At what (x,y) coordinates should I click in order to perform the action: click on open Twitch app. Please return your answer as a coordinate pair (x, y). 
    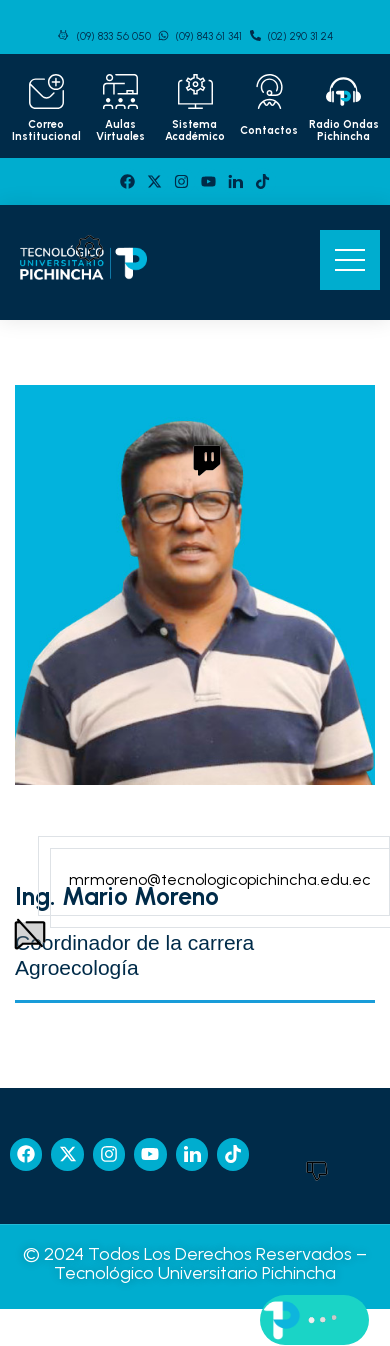
    Looking at the image, I should click on (207, 459).